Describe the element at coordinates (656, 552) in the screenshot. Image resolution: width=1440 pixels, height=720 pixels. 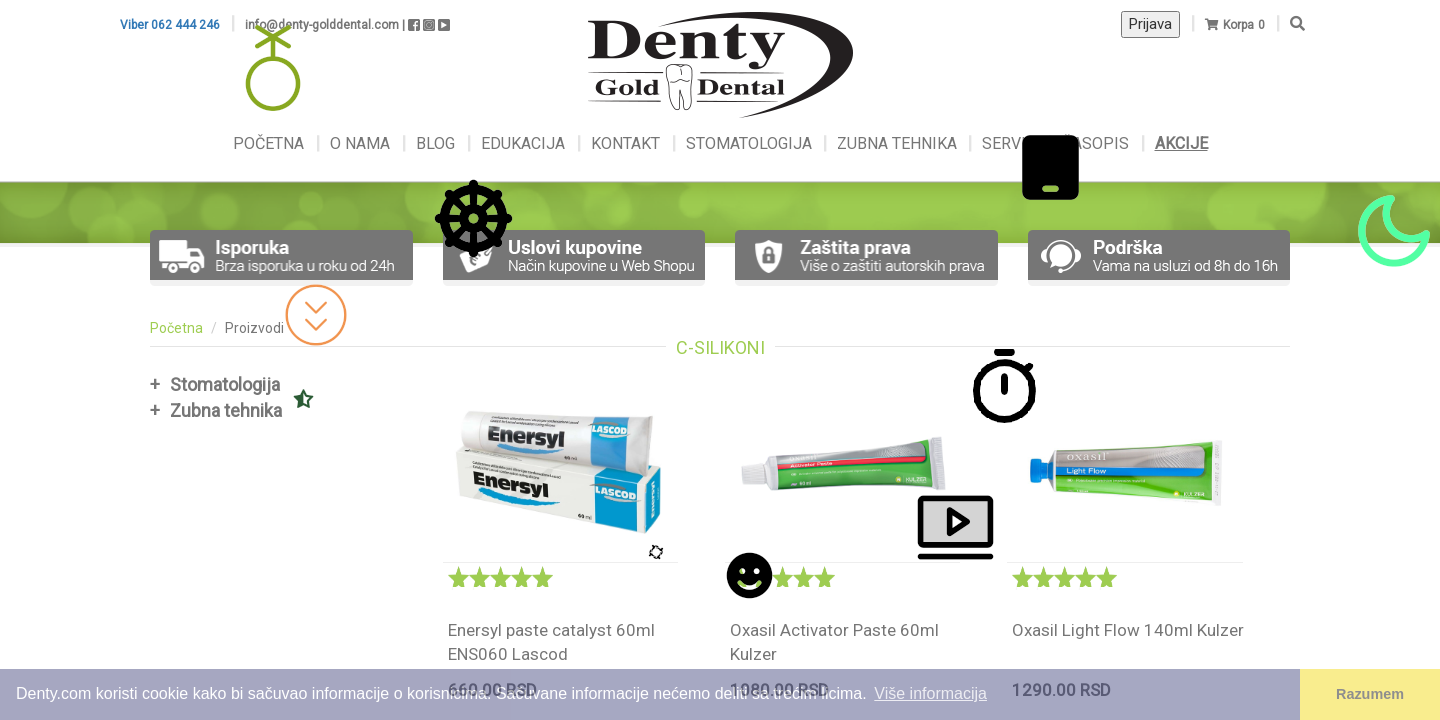
I see `hornbill brand logo` at that location.